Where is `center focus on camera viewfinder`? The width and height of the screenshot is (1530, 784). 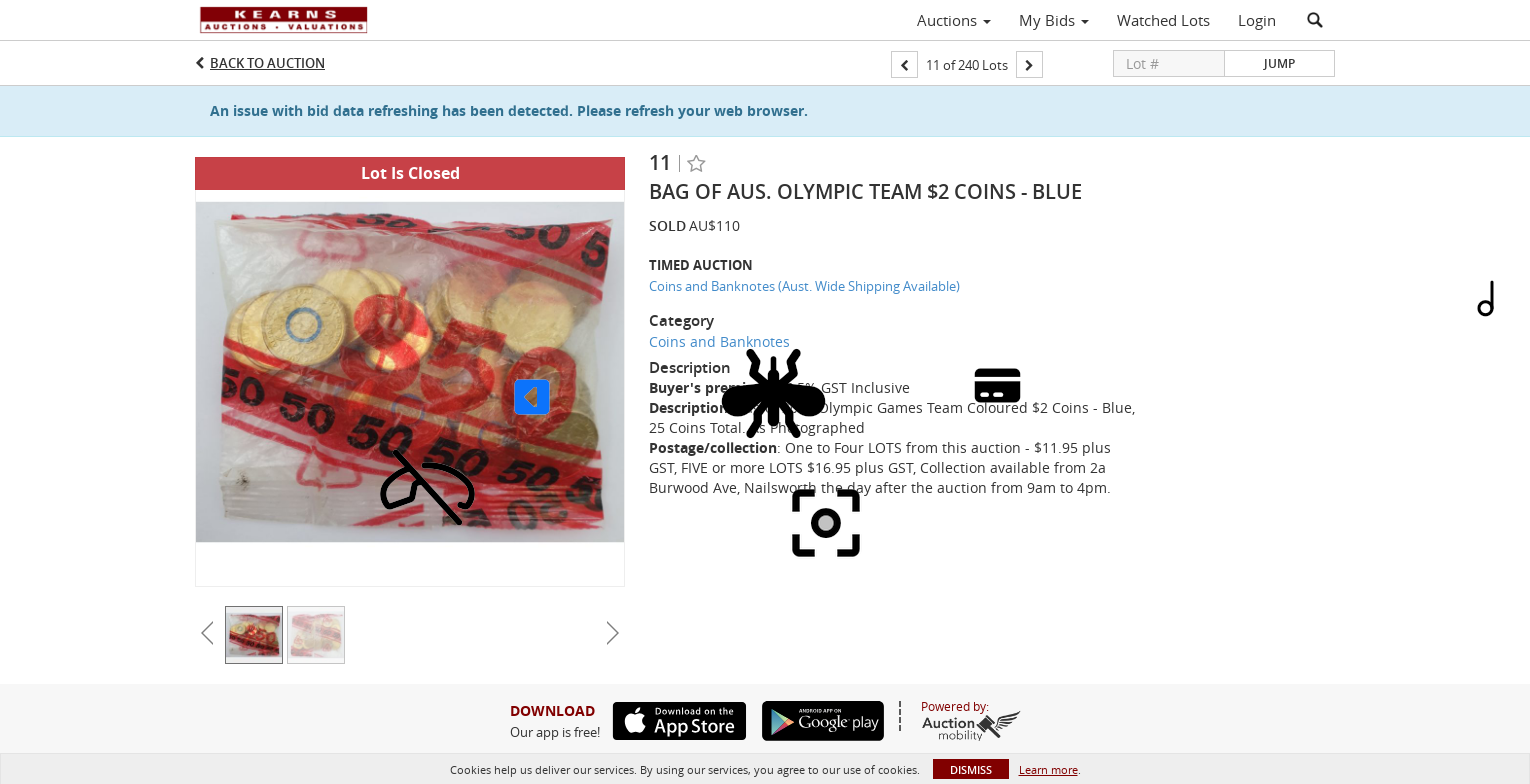
center focus on camera viewfinder is located at coordinates (826, 523).